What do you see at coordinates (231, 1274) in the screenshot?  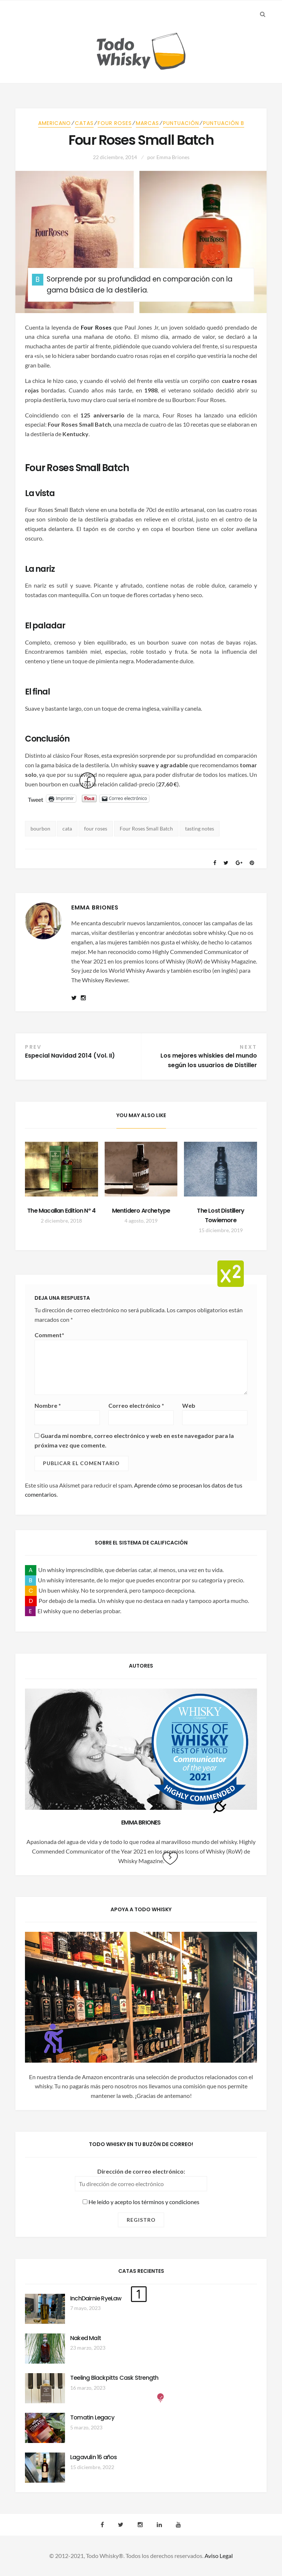 I see `apply superscript formatting to selected text` at bounding box center [231, 1274].